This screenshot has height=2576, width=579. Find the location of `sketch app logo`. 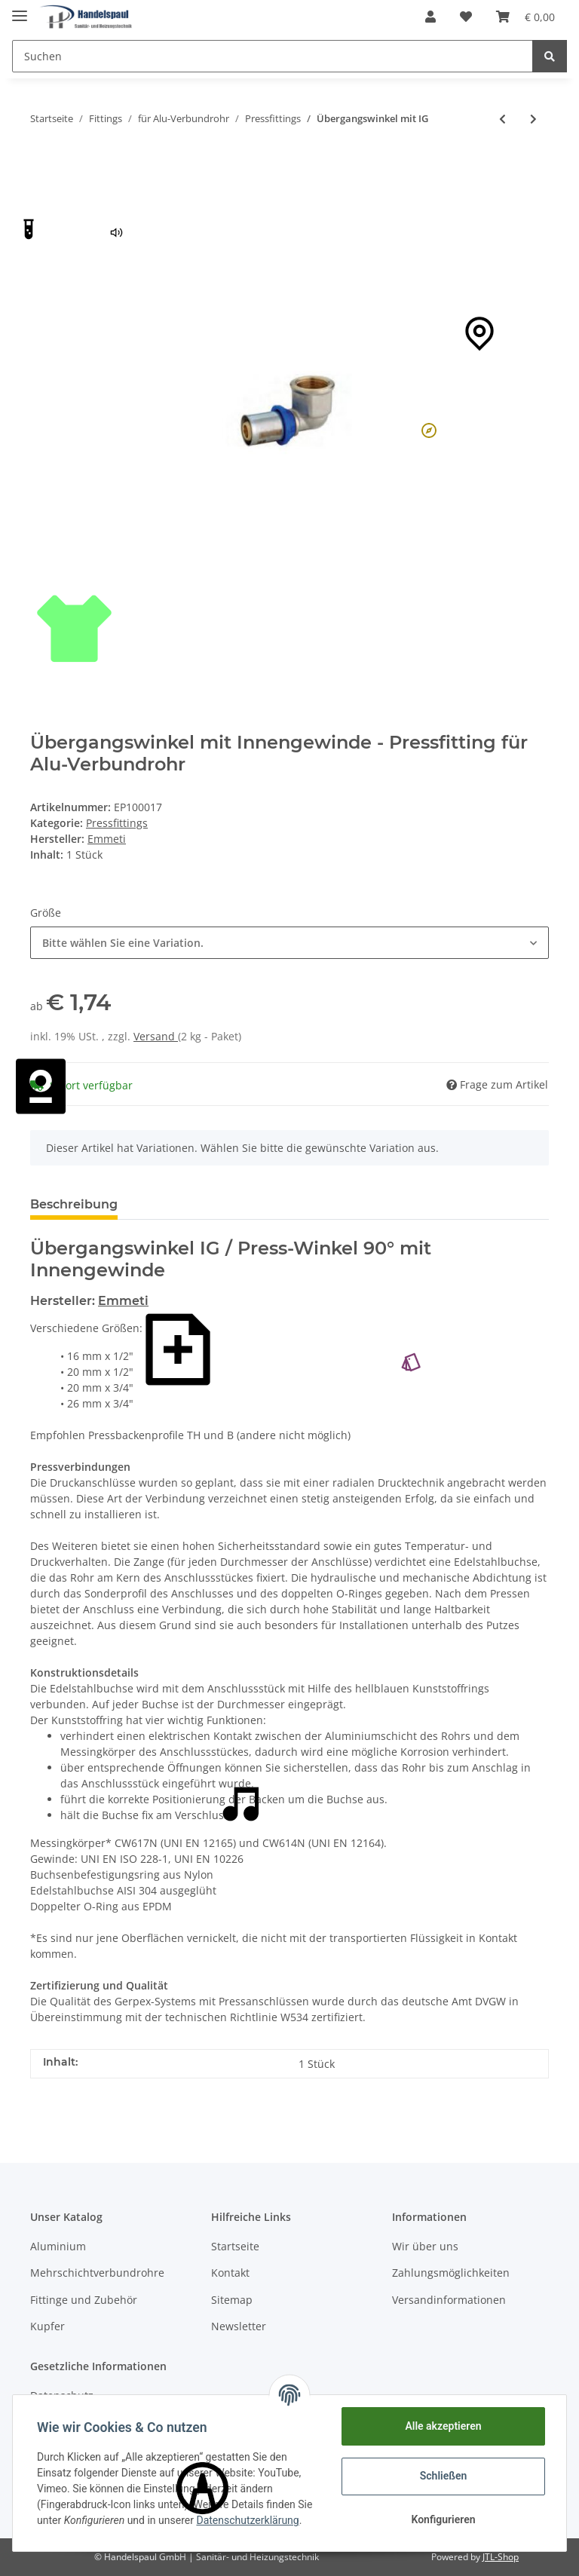

sketch app logo is located at coordinates (202, 2488).